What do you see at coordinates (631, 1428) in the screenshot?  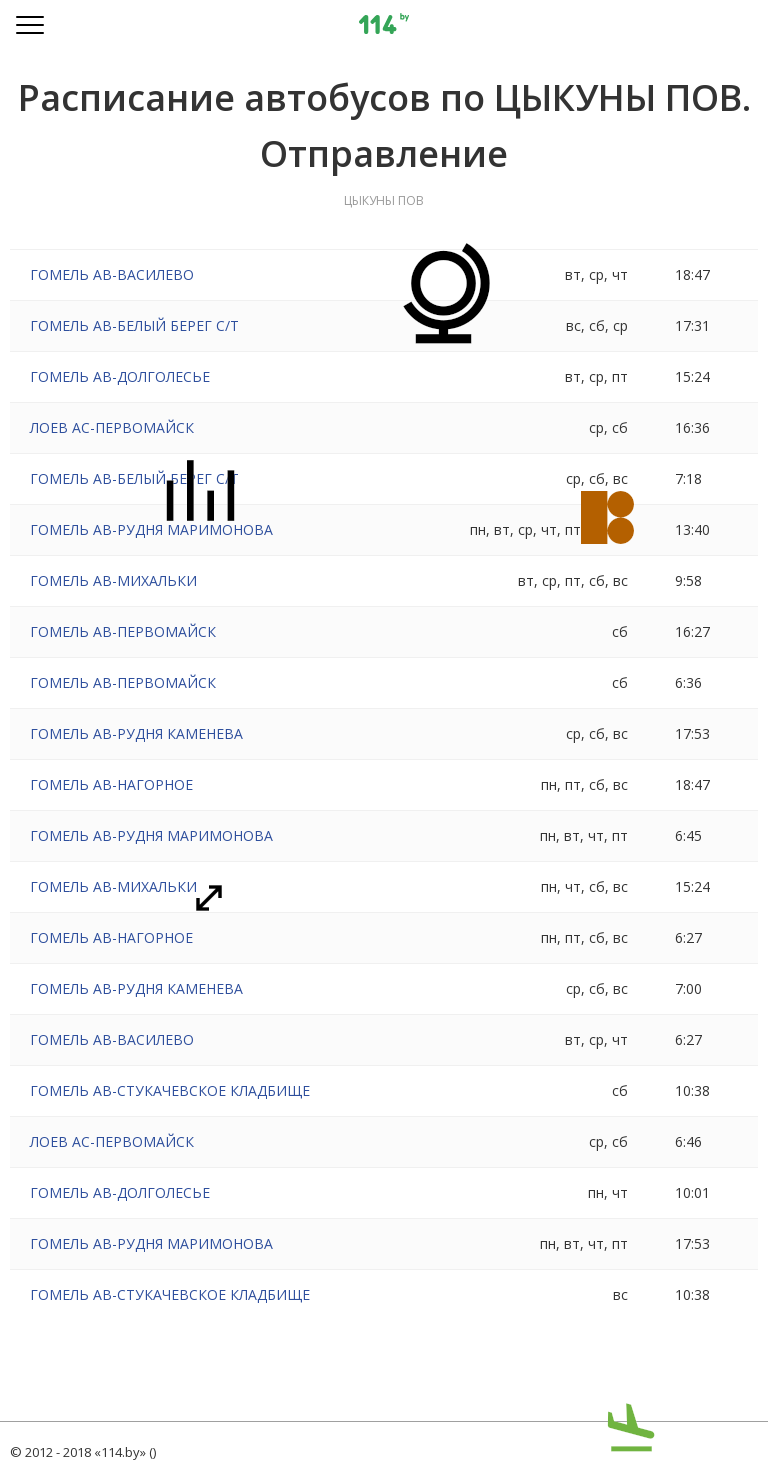 I see `indicates arriving flight status` at bounding box center [631, 1428].